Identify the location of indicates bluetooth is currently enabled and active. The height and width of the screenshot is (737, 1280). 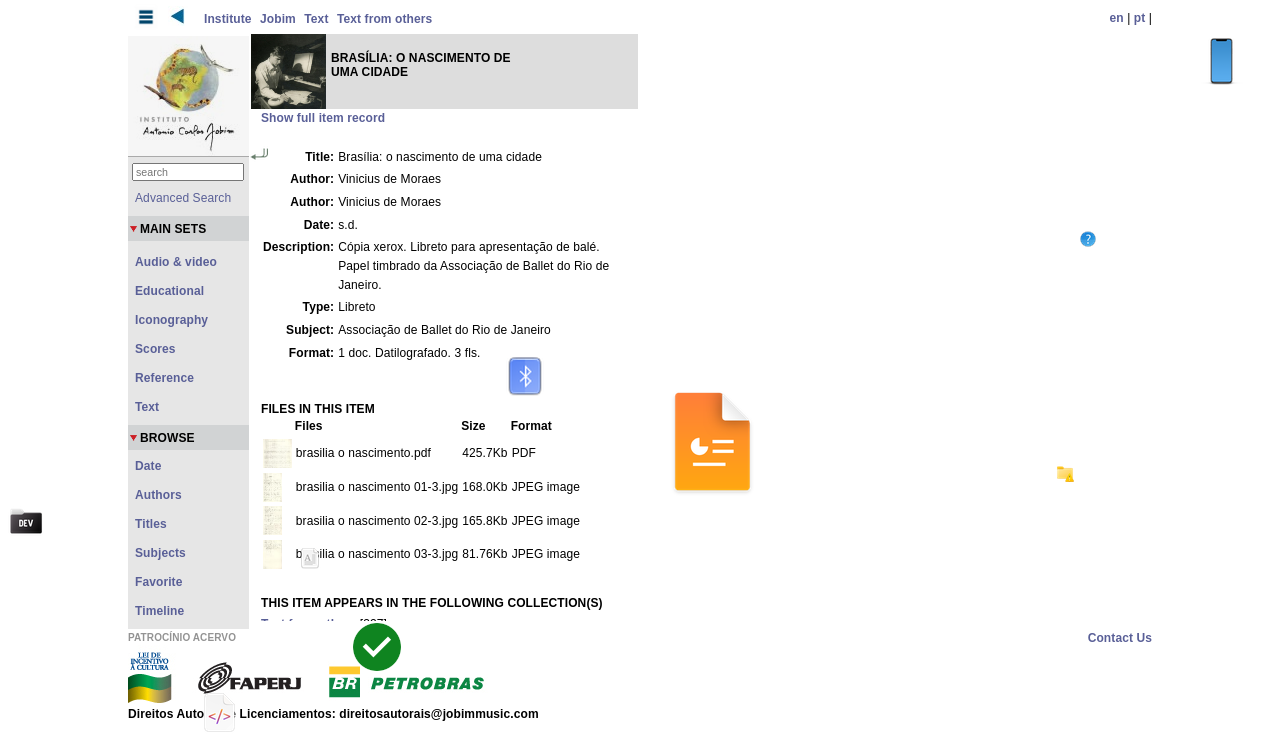
(525, 376).